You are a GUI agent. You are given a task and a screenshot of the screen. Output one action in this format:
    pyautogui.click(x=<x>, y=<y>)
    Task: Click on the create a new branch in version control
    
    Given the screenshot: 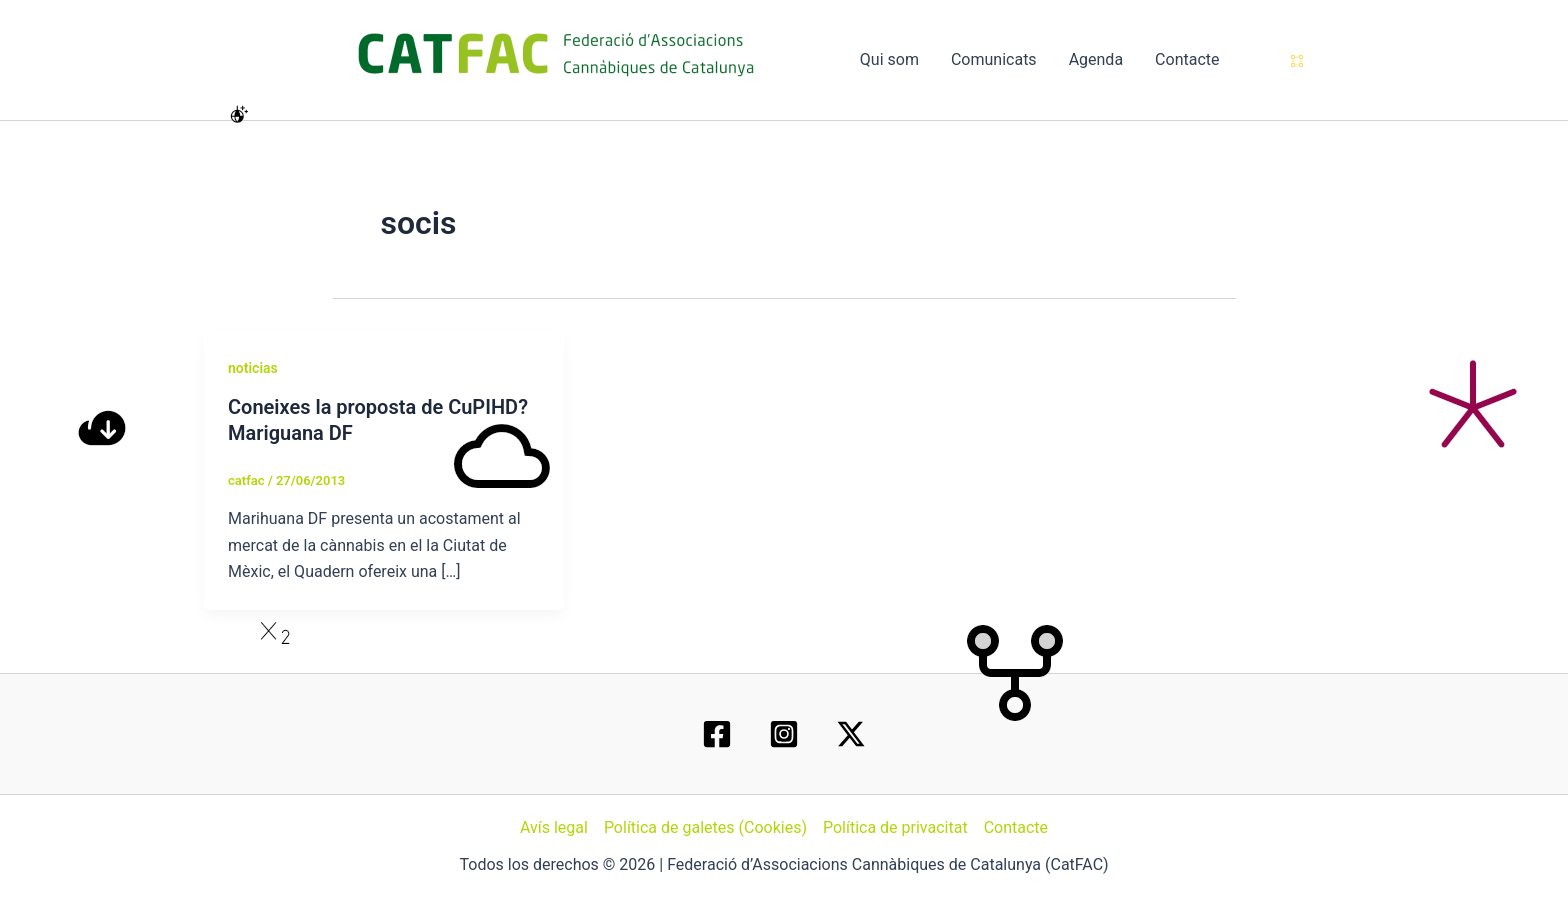 What is the action you would take?
    pyautogui.click(x=1015, y=673)
    